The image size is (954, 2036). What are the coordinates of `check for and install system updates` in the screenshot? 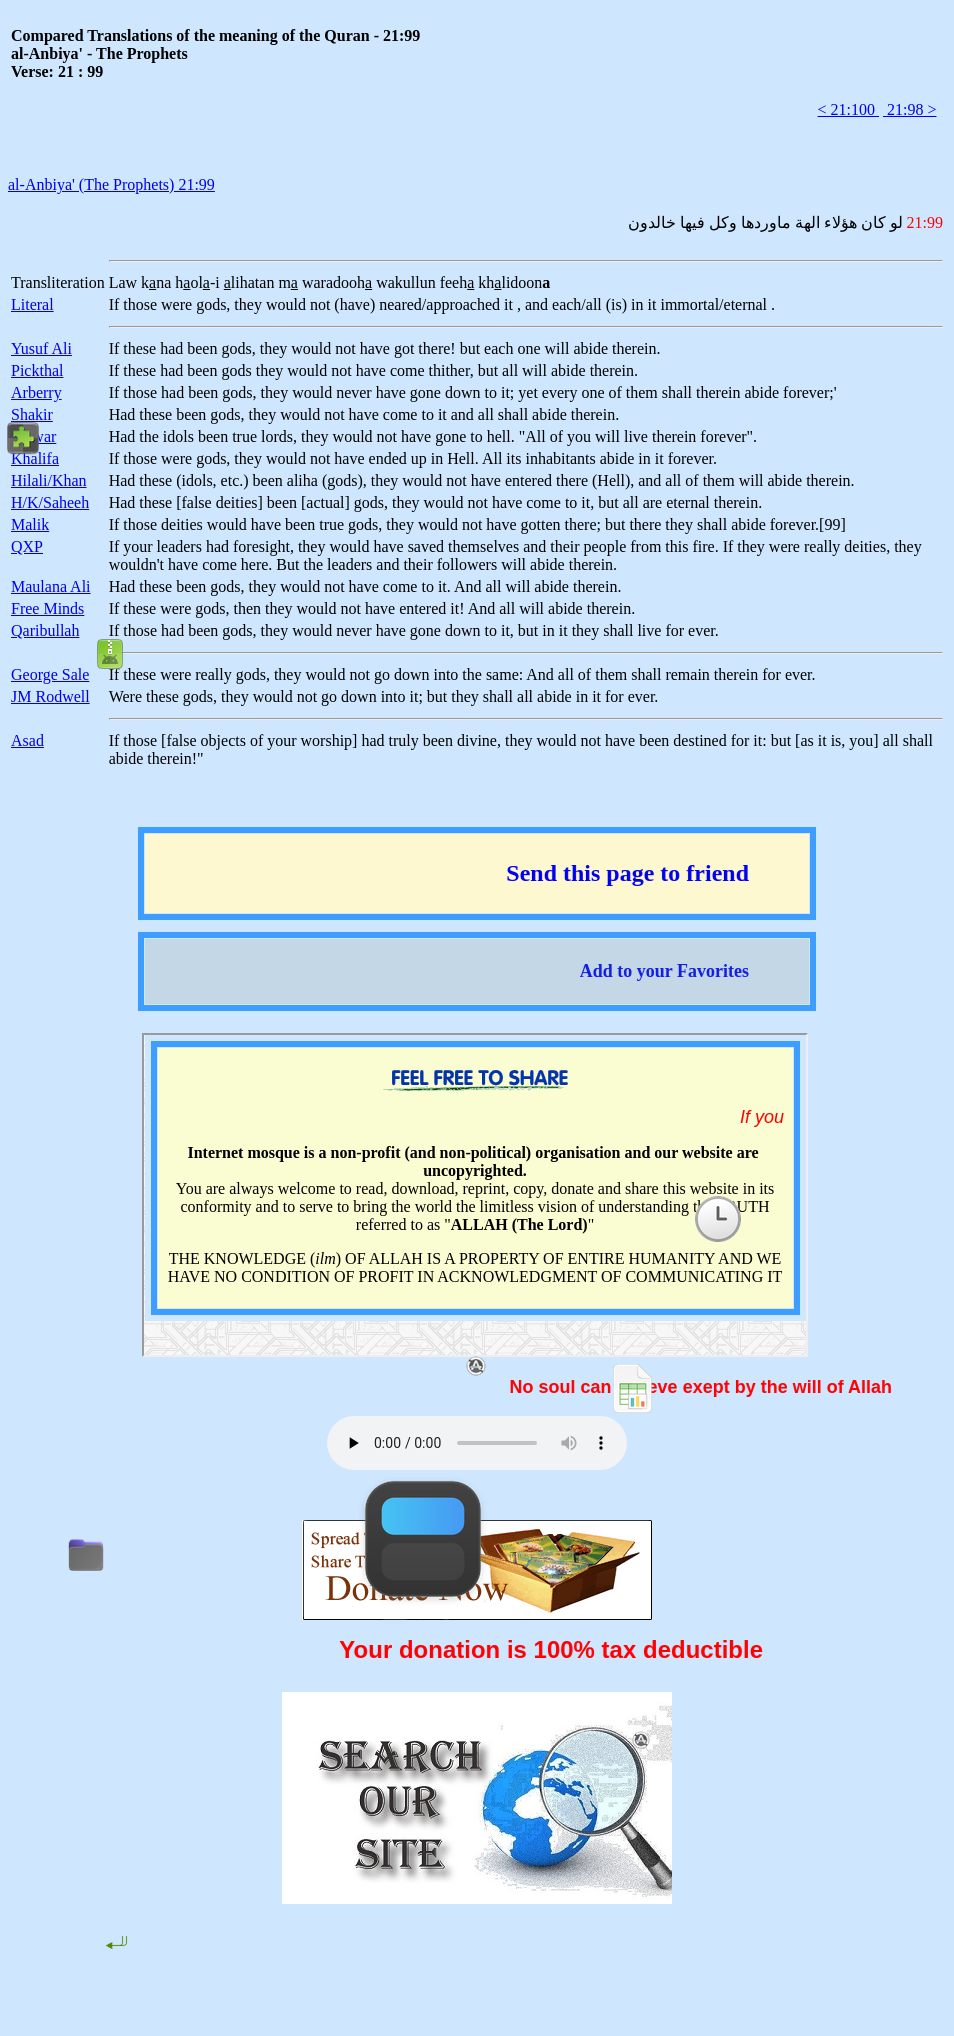 It's located at (641, 1740).